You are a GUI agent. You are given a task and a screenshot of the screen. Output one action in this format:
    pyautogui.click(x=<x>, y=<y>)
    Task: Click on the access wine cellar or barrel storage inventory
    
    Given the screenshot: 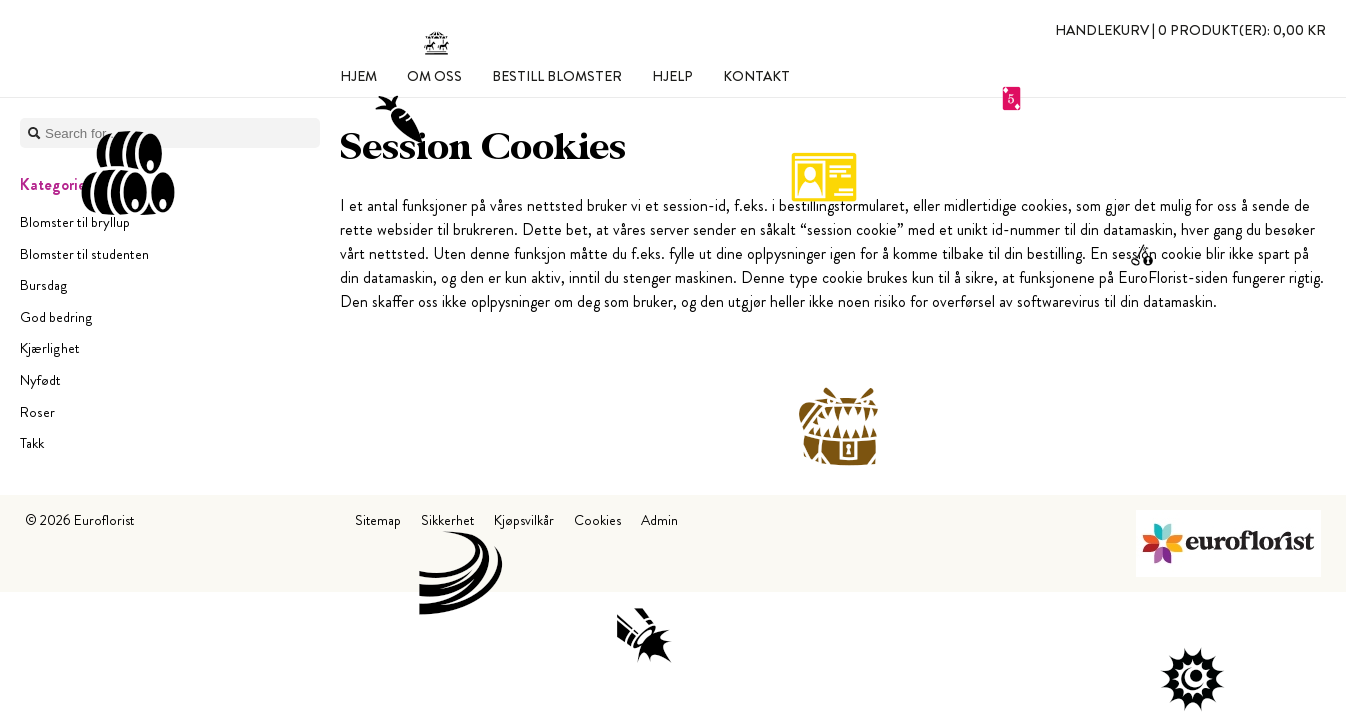 What is the action you would take?
    pyautogui.click(x=128, y=173)
    